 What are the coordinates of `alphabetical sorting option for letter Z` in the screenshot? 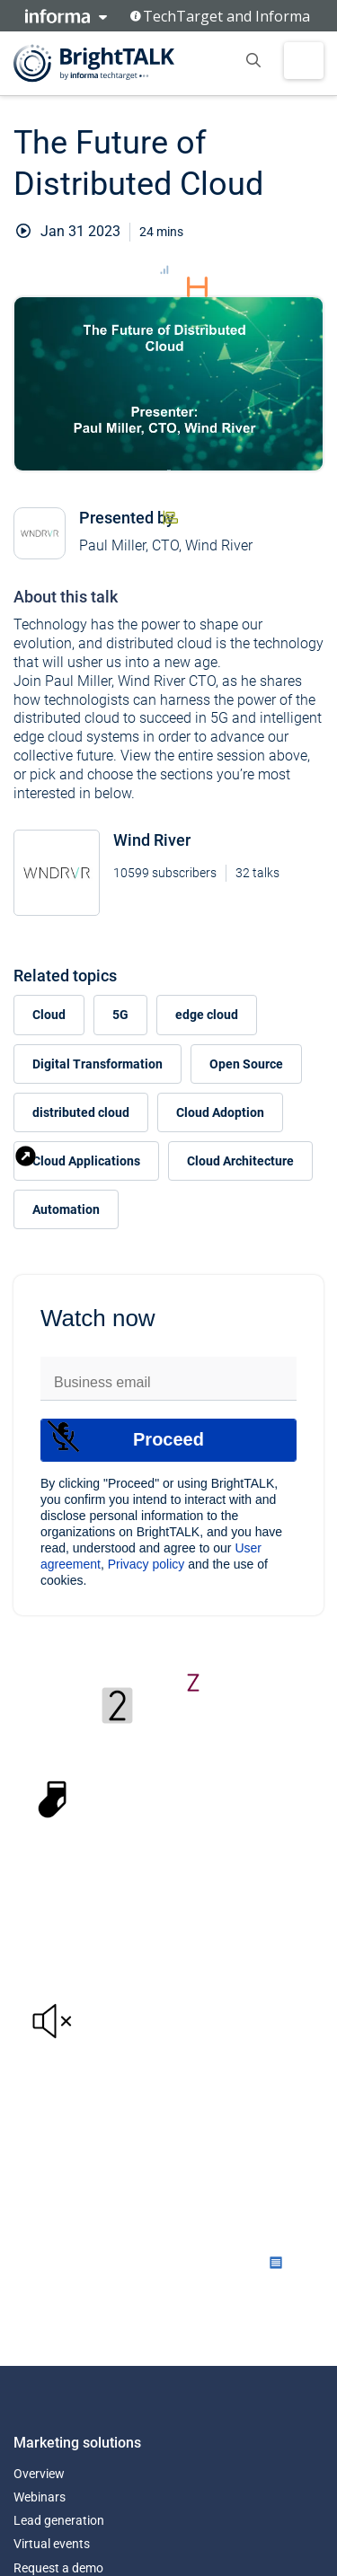 It's located at (193, 1683).